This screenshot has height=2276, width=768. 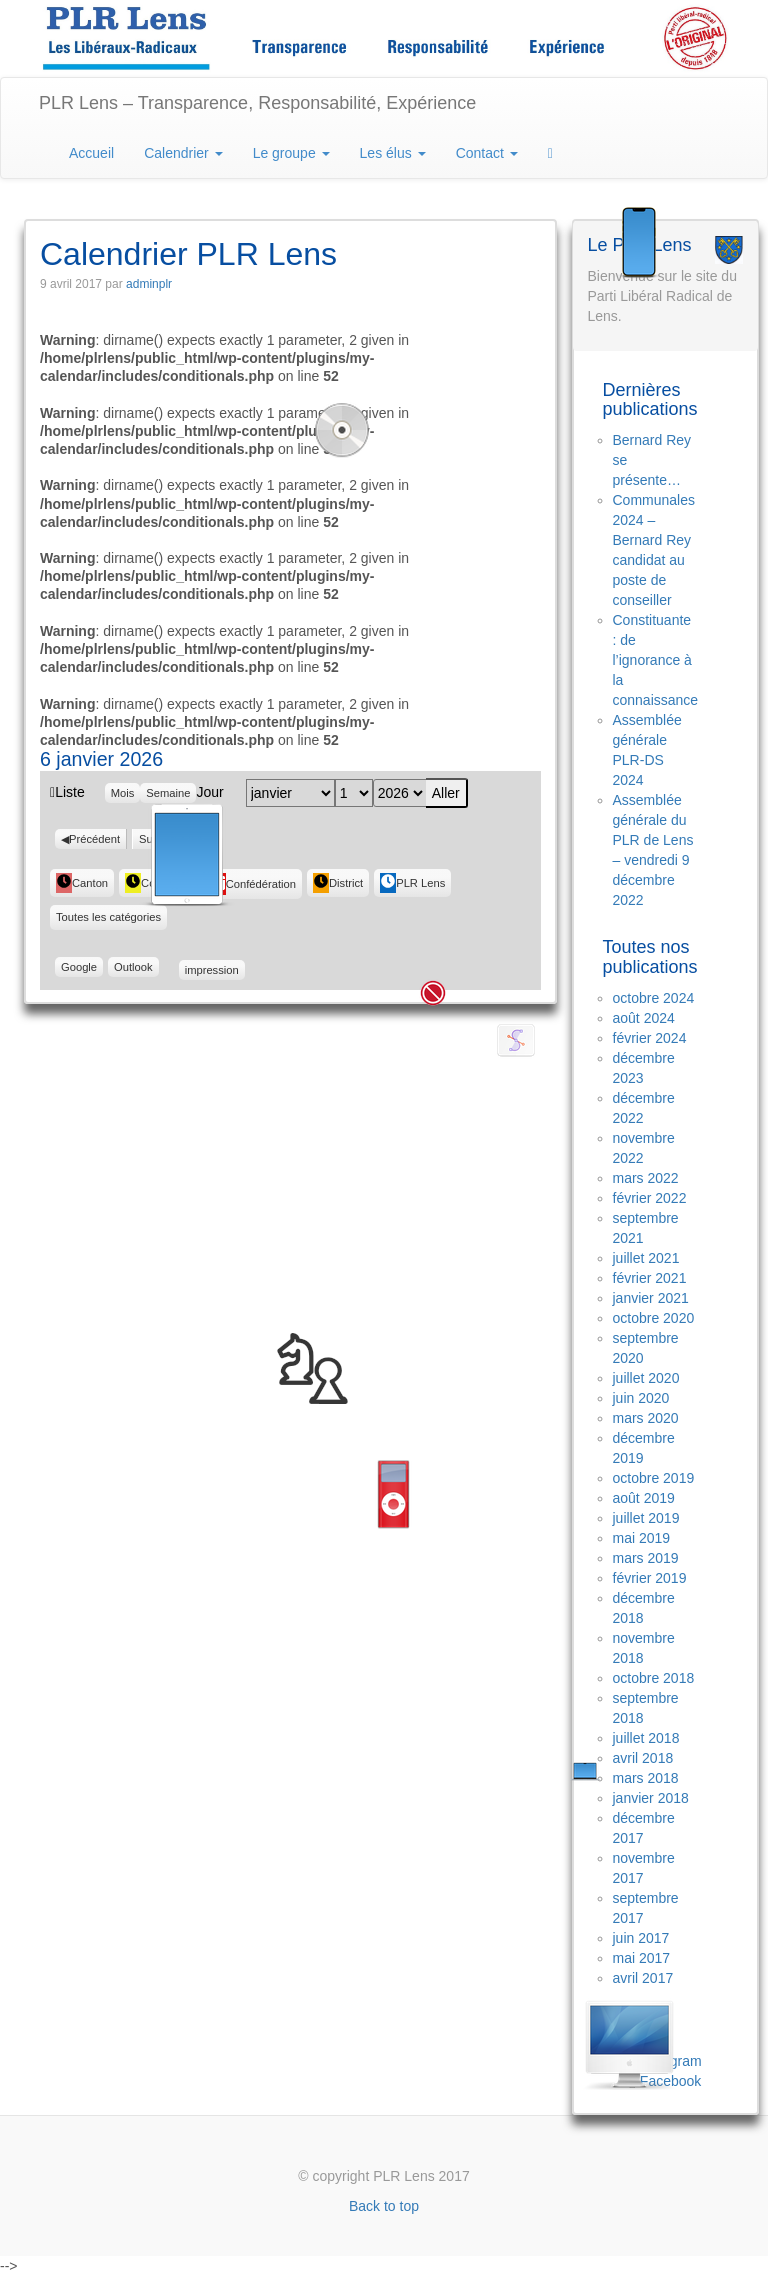 What do you see at coordinates (187, 854) in the screenshot?
I see `iPad Air 2 with cellular connectivity detected` at bounding box center [187, 854].